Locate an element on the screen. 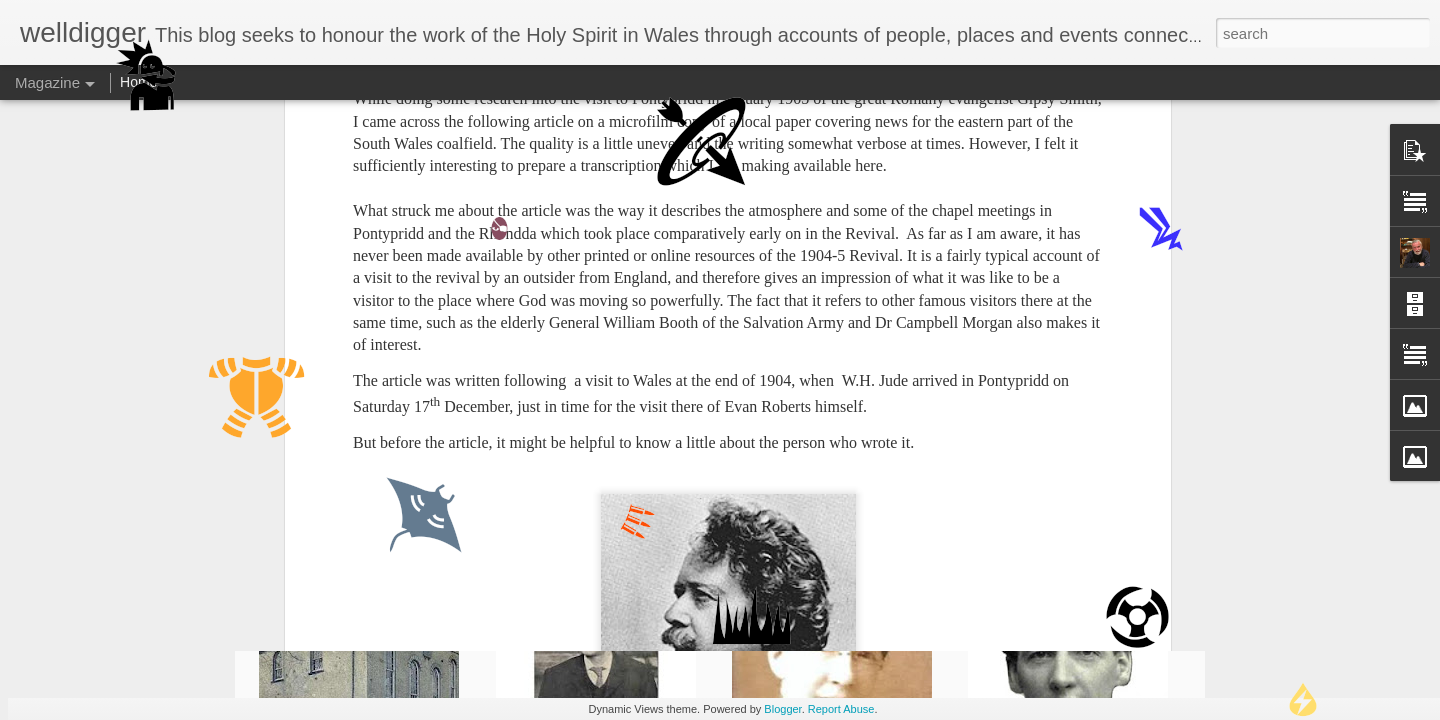 The image size is (1440, 720). equip armor or defensive gear is located at coordinates (256, 394).